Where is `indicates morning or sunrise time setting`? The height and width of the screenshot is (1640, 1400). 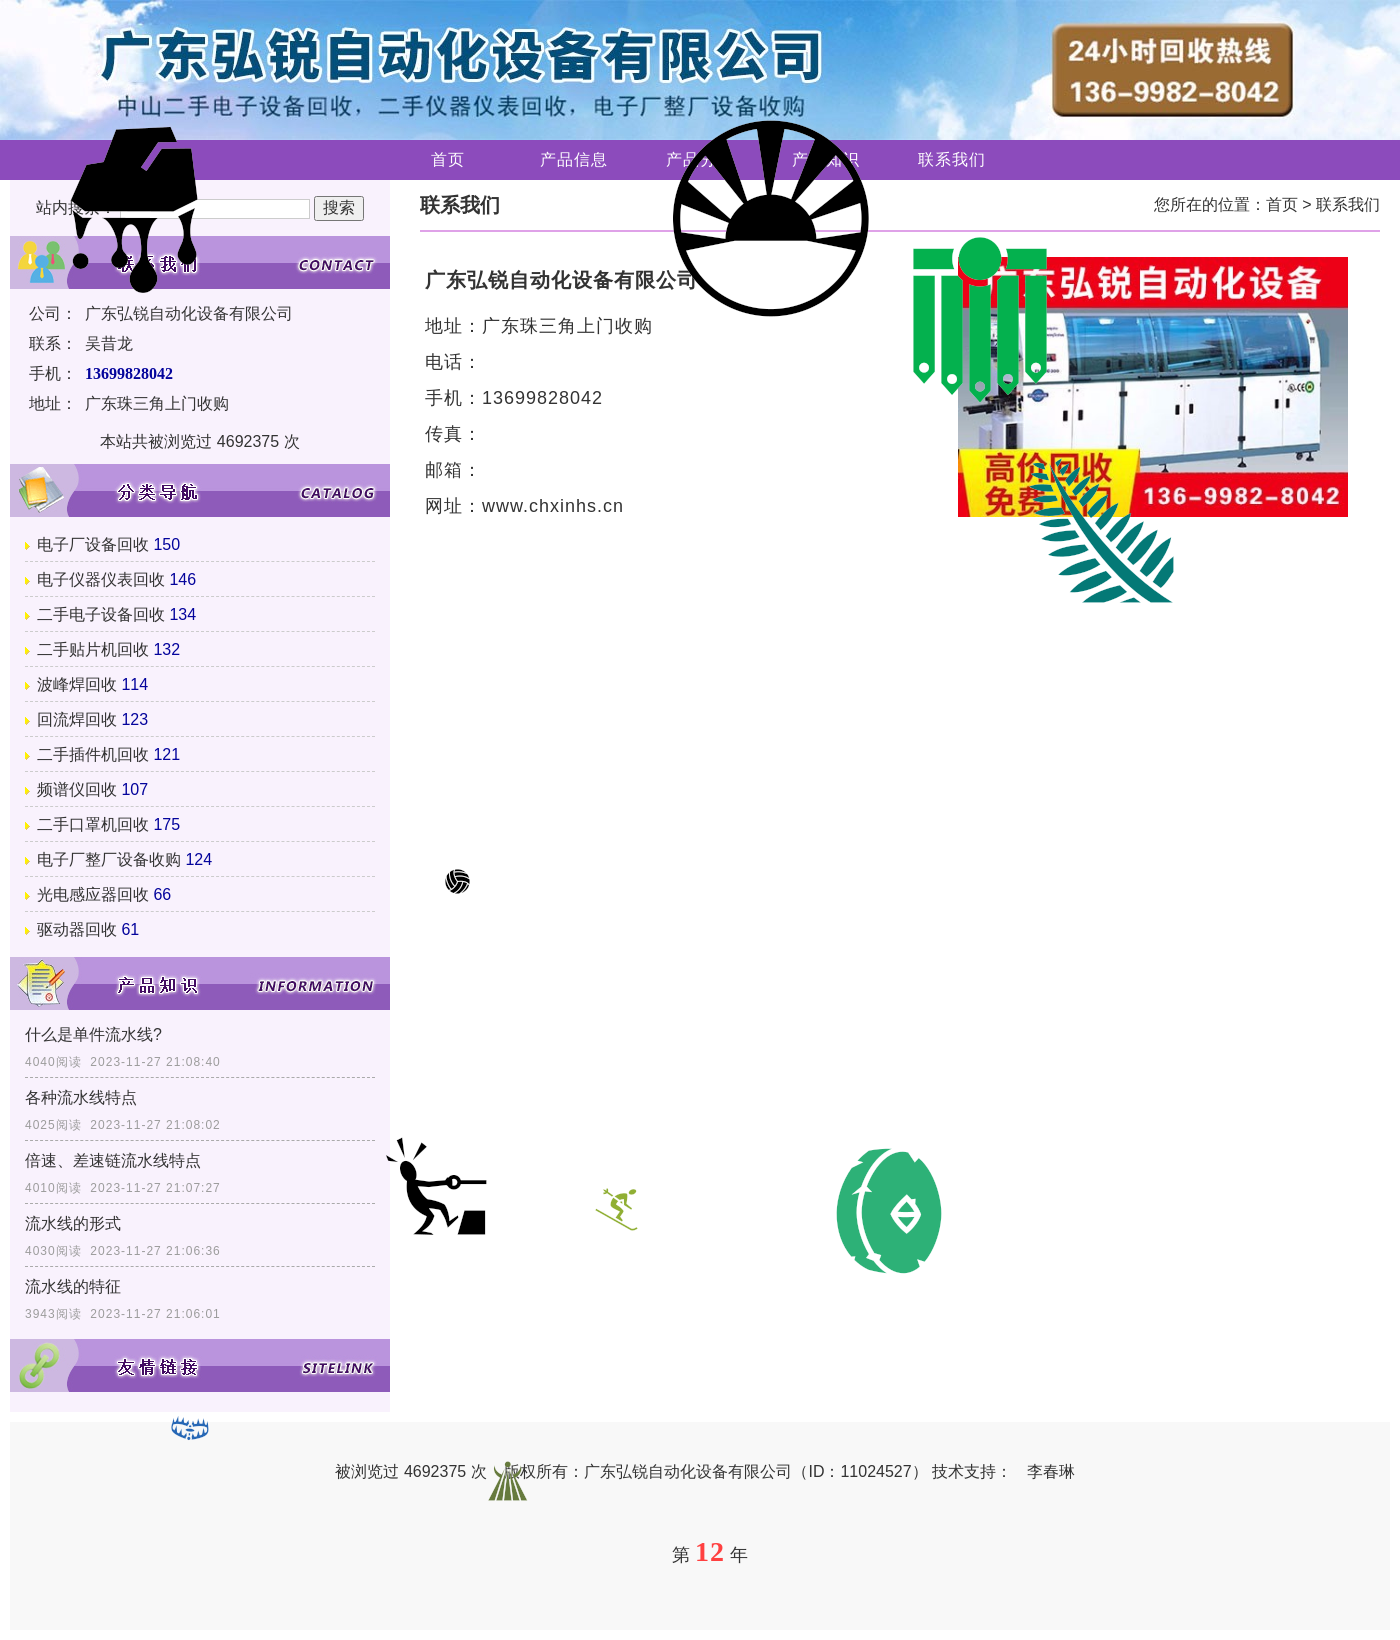
indicates morning or sunrise time setting is located at coordinates (769, 218).